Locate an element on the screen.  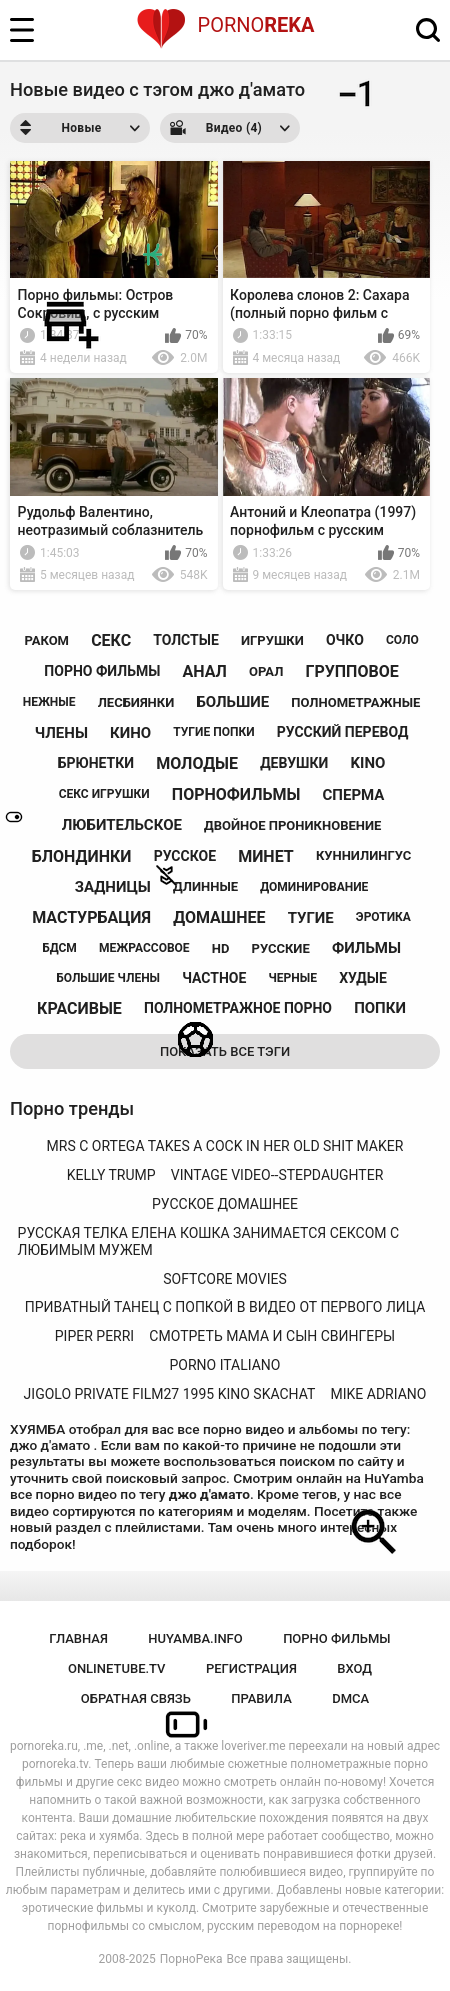
disable badge notifications is located at coordinates (166, 875).